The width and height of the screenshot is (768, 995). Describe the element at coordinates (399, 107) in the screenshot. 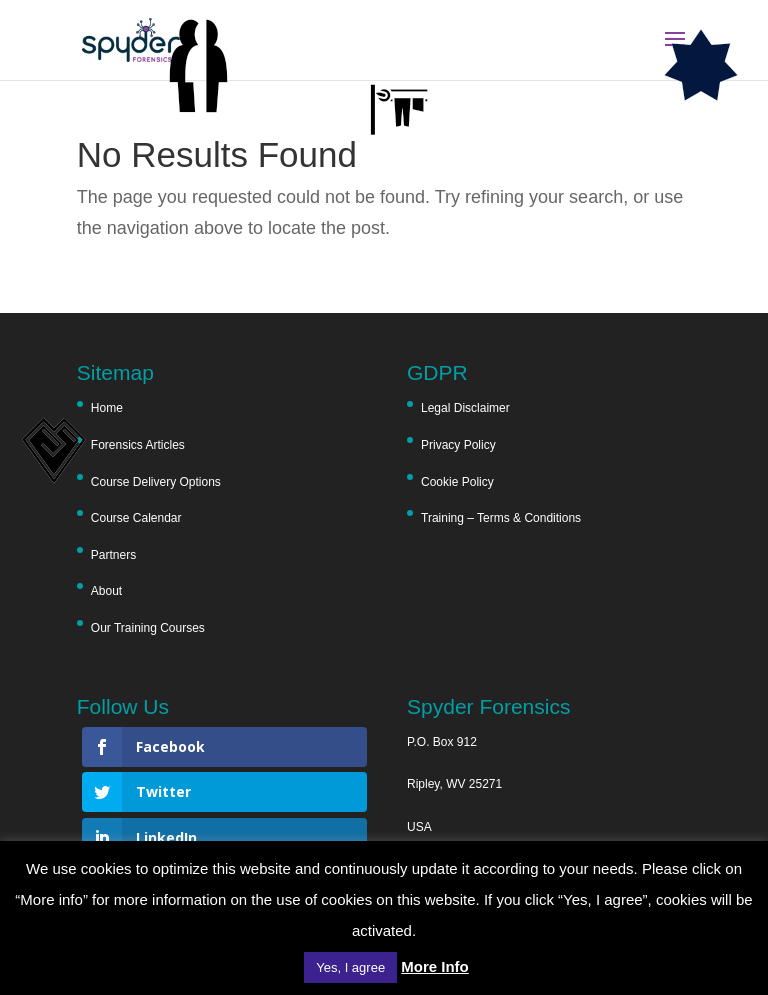

I see `laundry or clothing care feature` at that location.